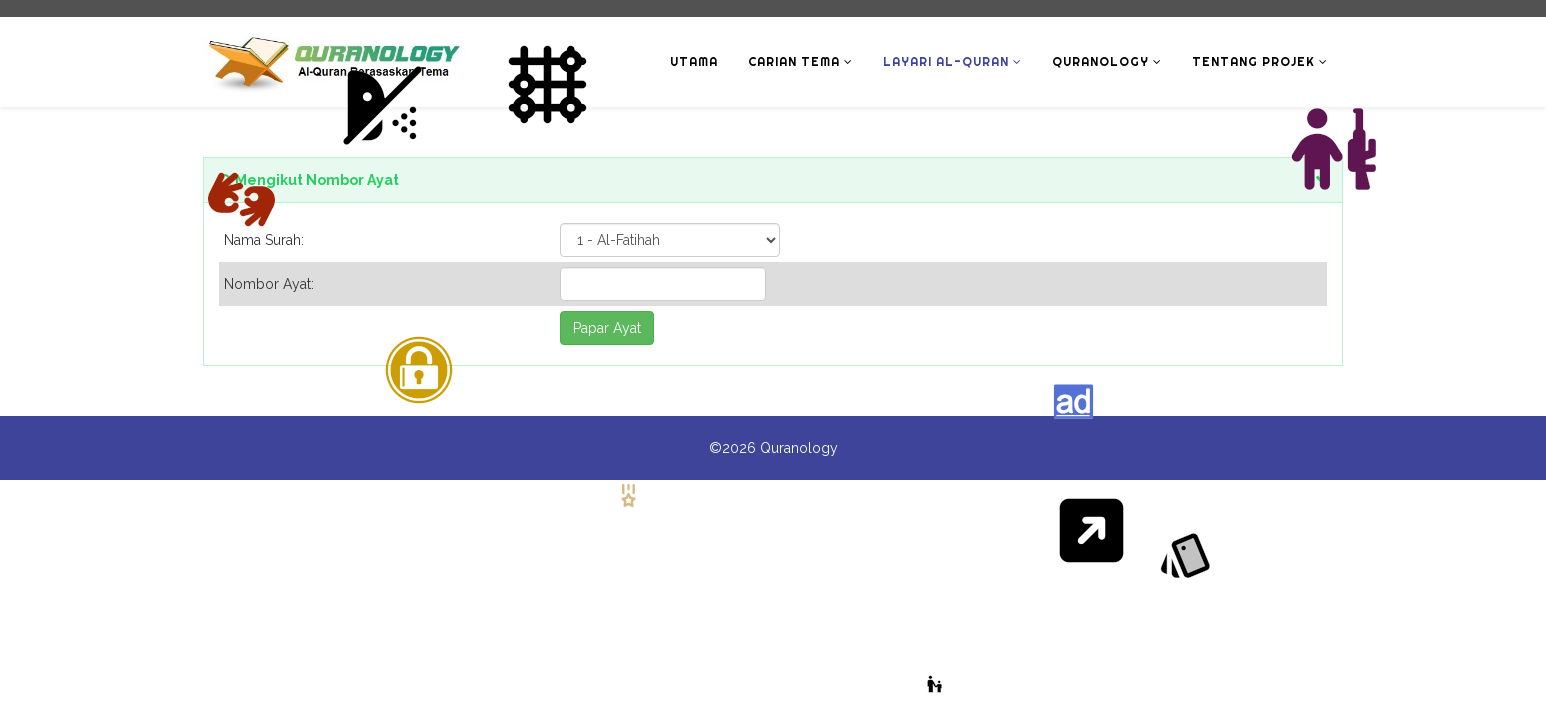  What do you see at coordinates (419, 370) in the screenshot?
I see `expeditedssl brand logo` at bounding box center [419, 370].